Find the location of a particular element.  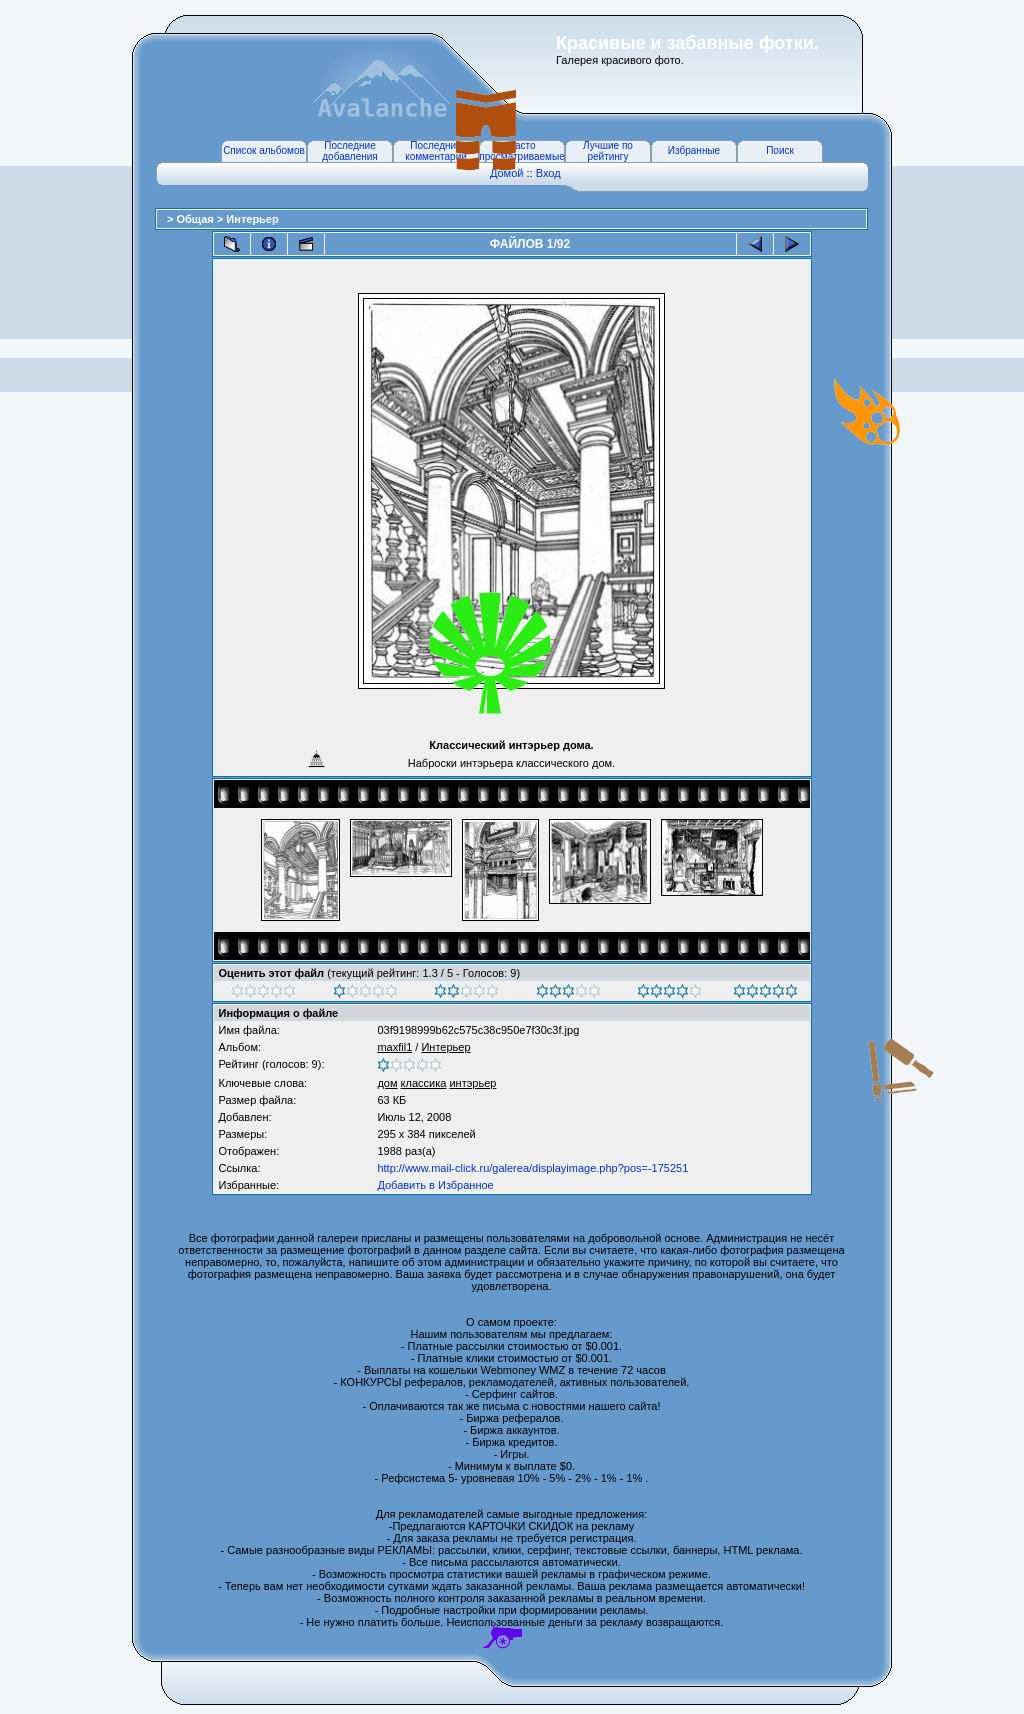

equip armored leg gear is located at coordinates (486, 130).